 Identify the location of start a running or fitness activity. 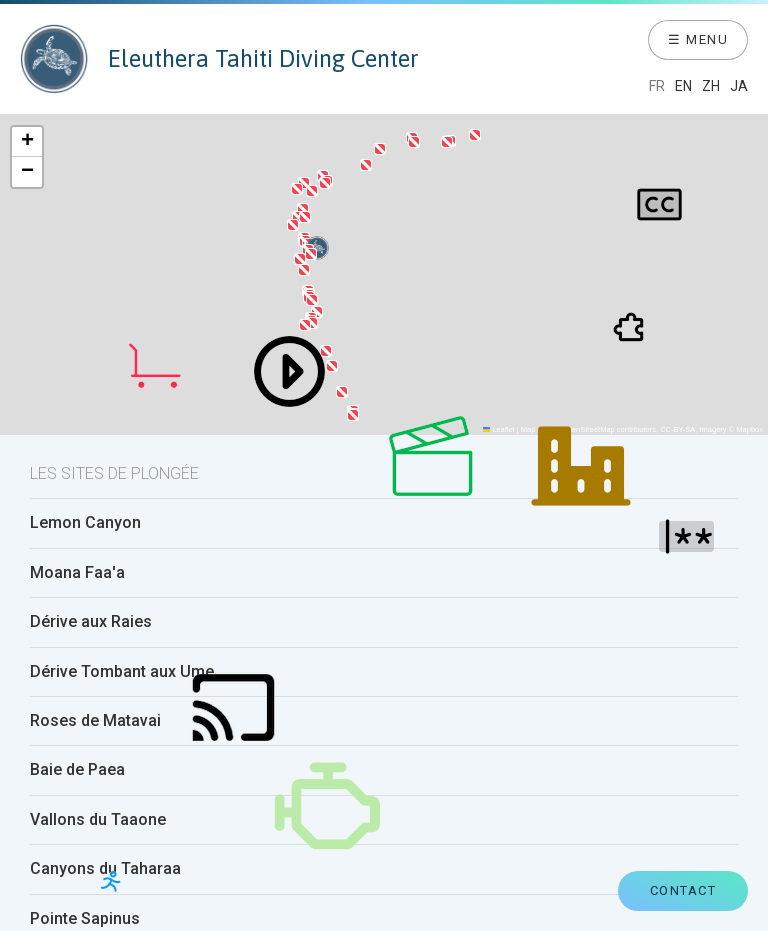
(111, 881).